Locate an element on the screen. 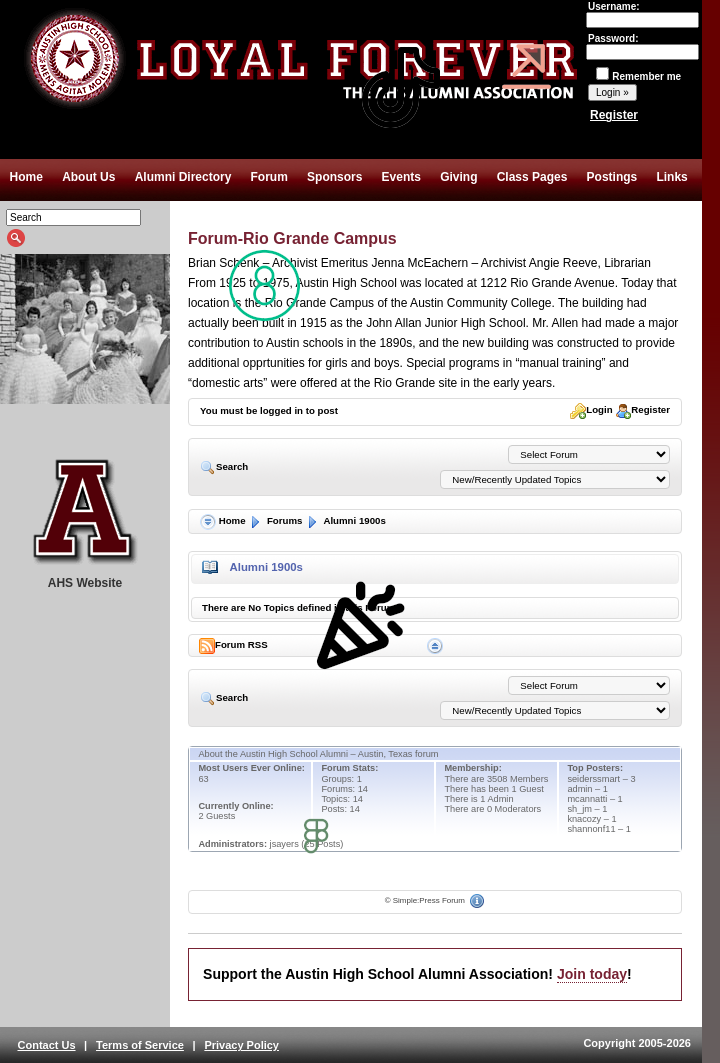 This screenshot has height=1063, width=720. indicates step 8 in a multi-step process is located at coordinates (264, 285).